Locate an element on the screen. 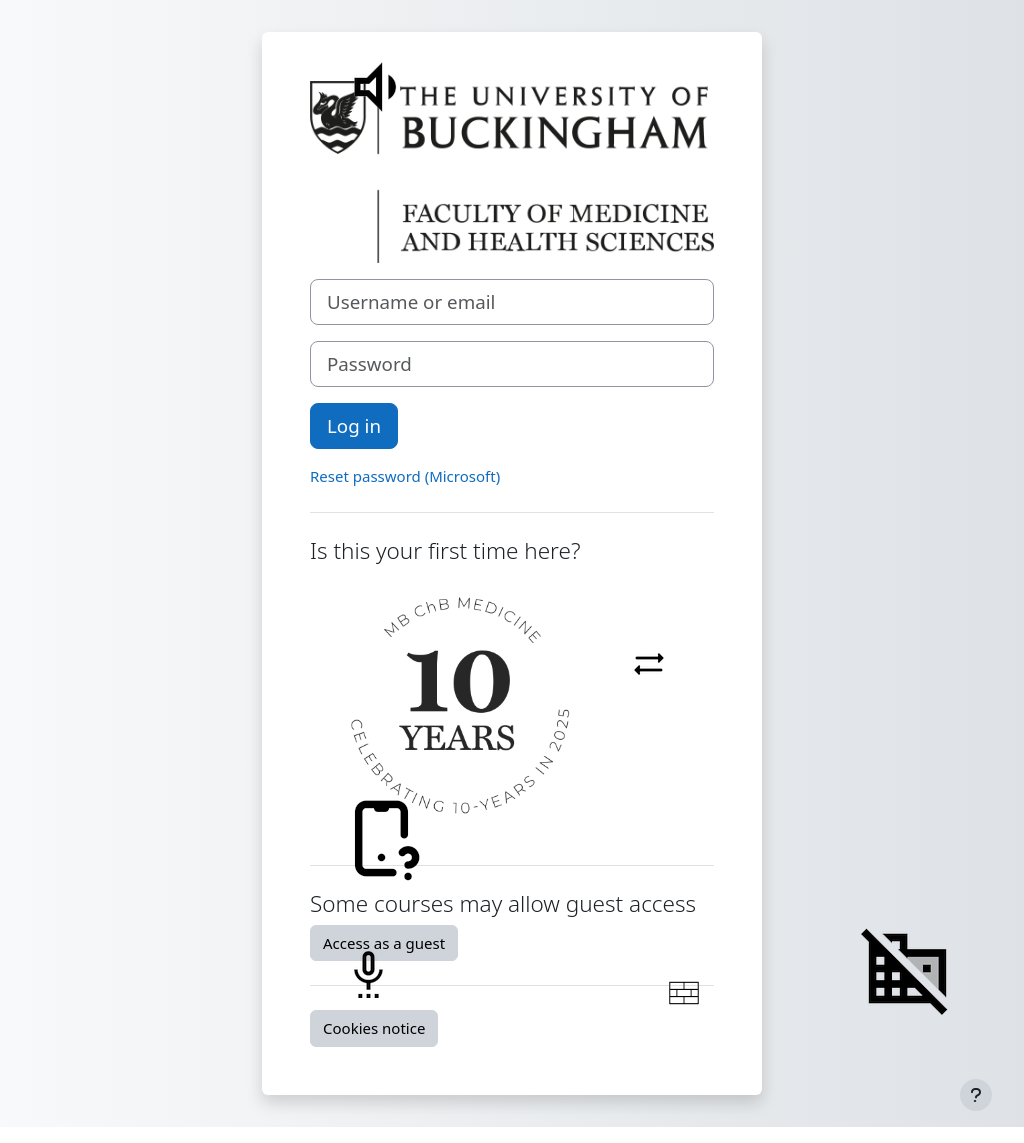 This screenshot has width=1024, height=1143. sync data between devices or accounts is located at coordinates (649, 664).